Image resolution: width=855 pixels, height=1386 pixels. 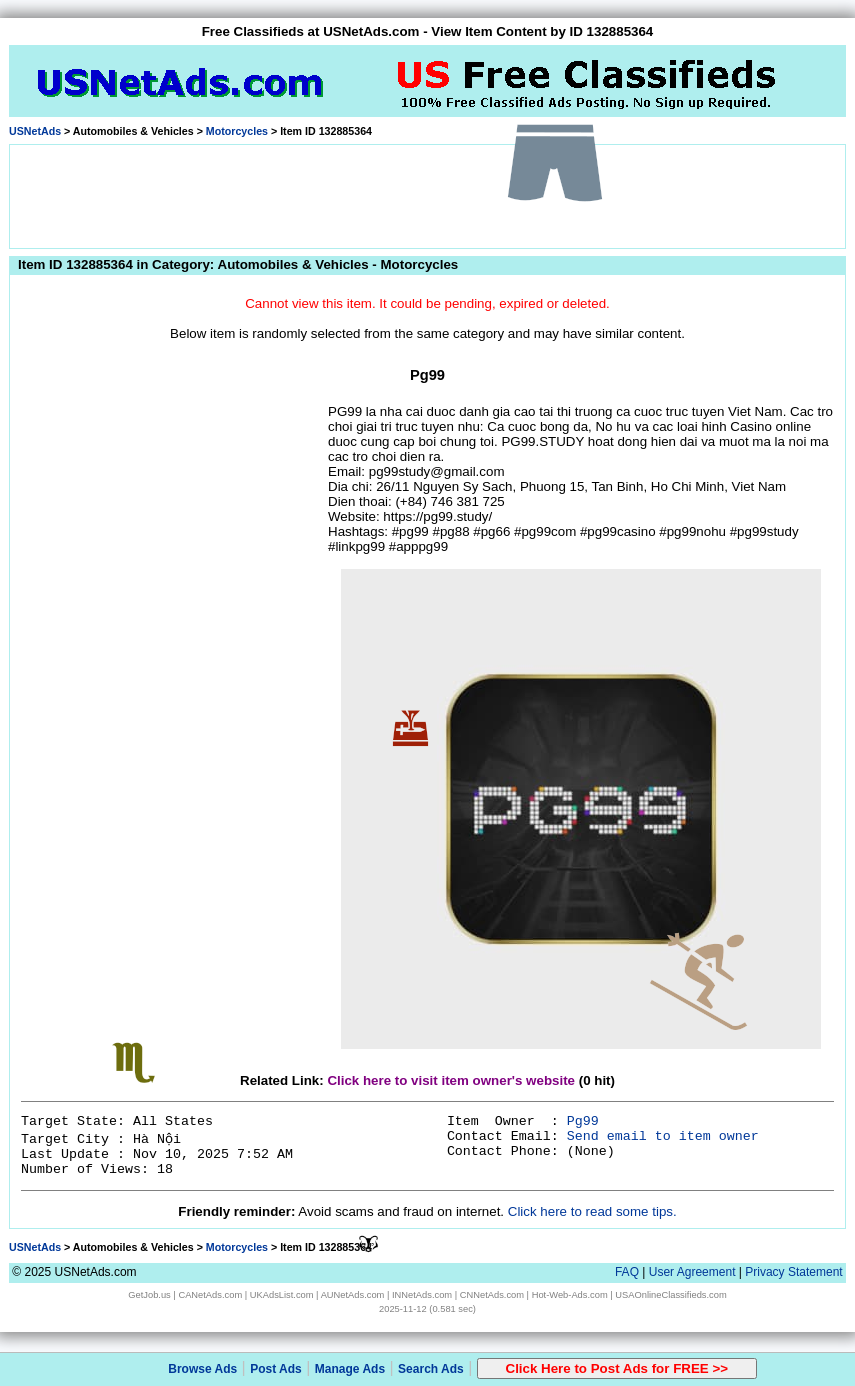 I want to click on badger character or mascot icon, so click(x=368, y=1243).